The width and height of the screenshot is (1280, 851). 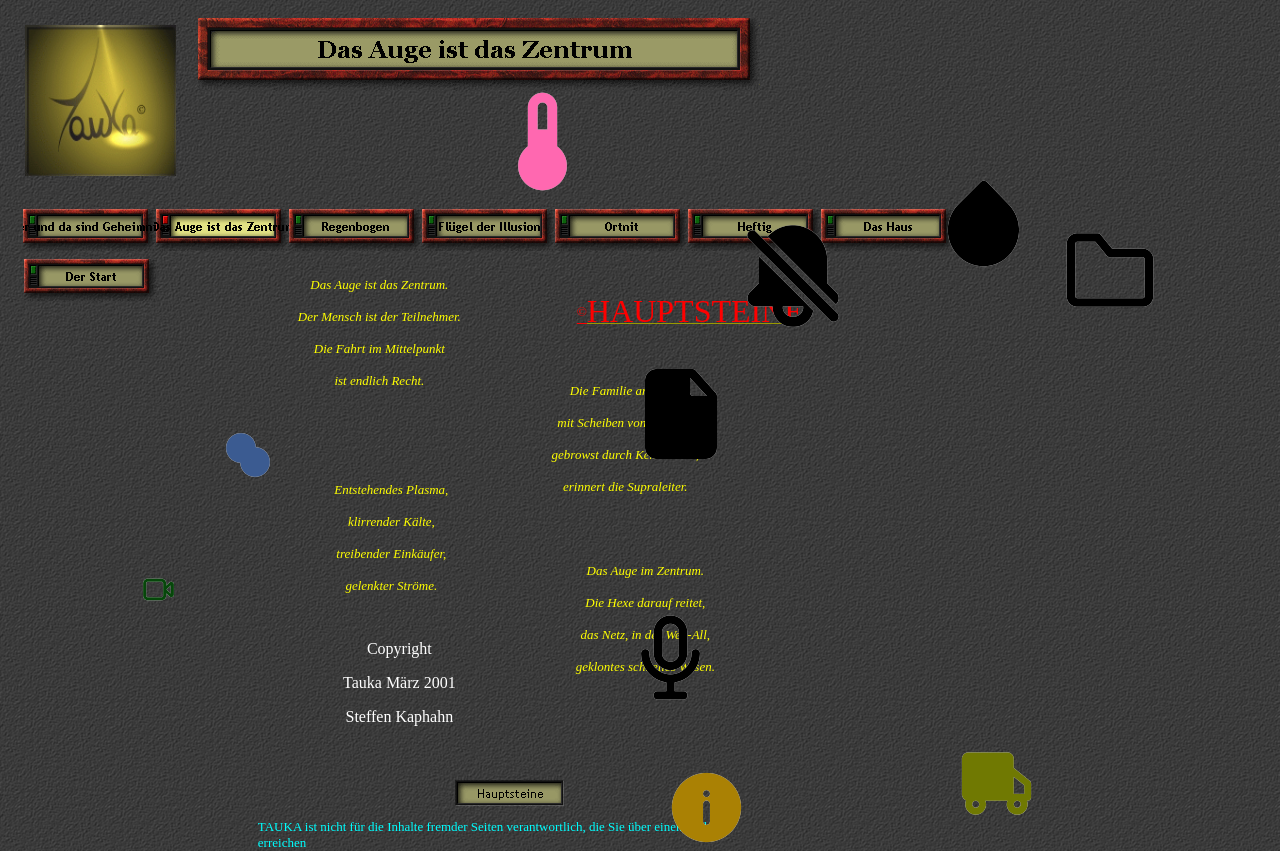 I want to click on mute notifications, so click(x=793, y=276).